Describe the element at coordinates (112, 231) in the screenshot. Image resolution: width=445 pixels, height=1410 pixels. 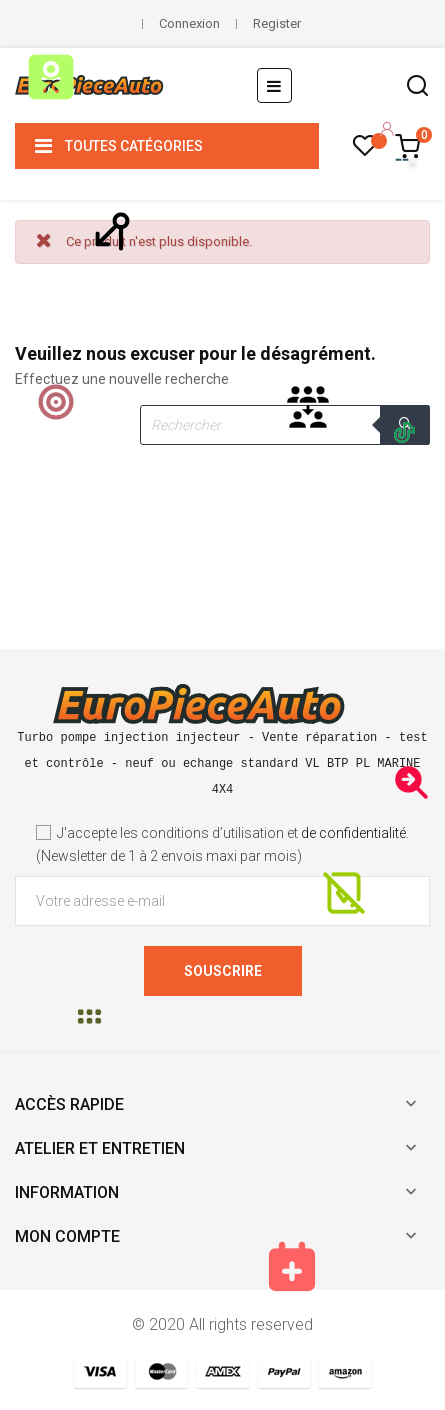
I see `take the first left exit at the roundabout` at that location.